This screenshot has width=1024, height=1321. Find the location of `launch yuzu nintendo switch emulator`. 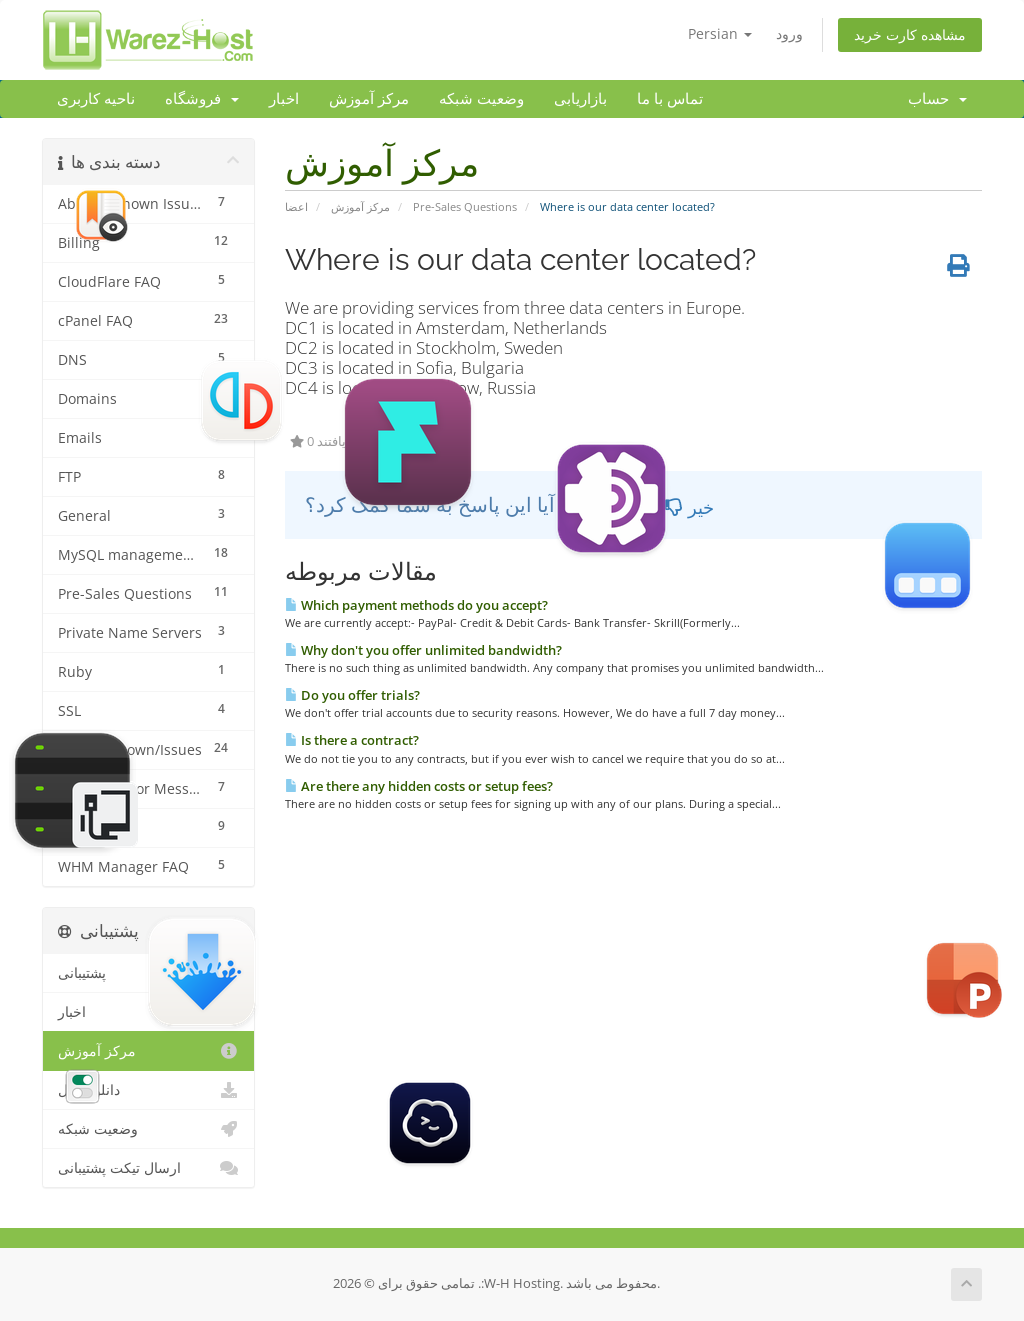

launch yuzu nintendo switch emulator is located at coordinates (241, 400).